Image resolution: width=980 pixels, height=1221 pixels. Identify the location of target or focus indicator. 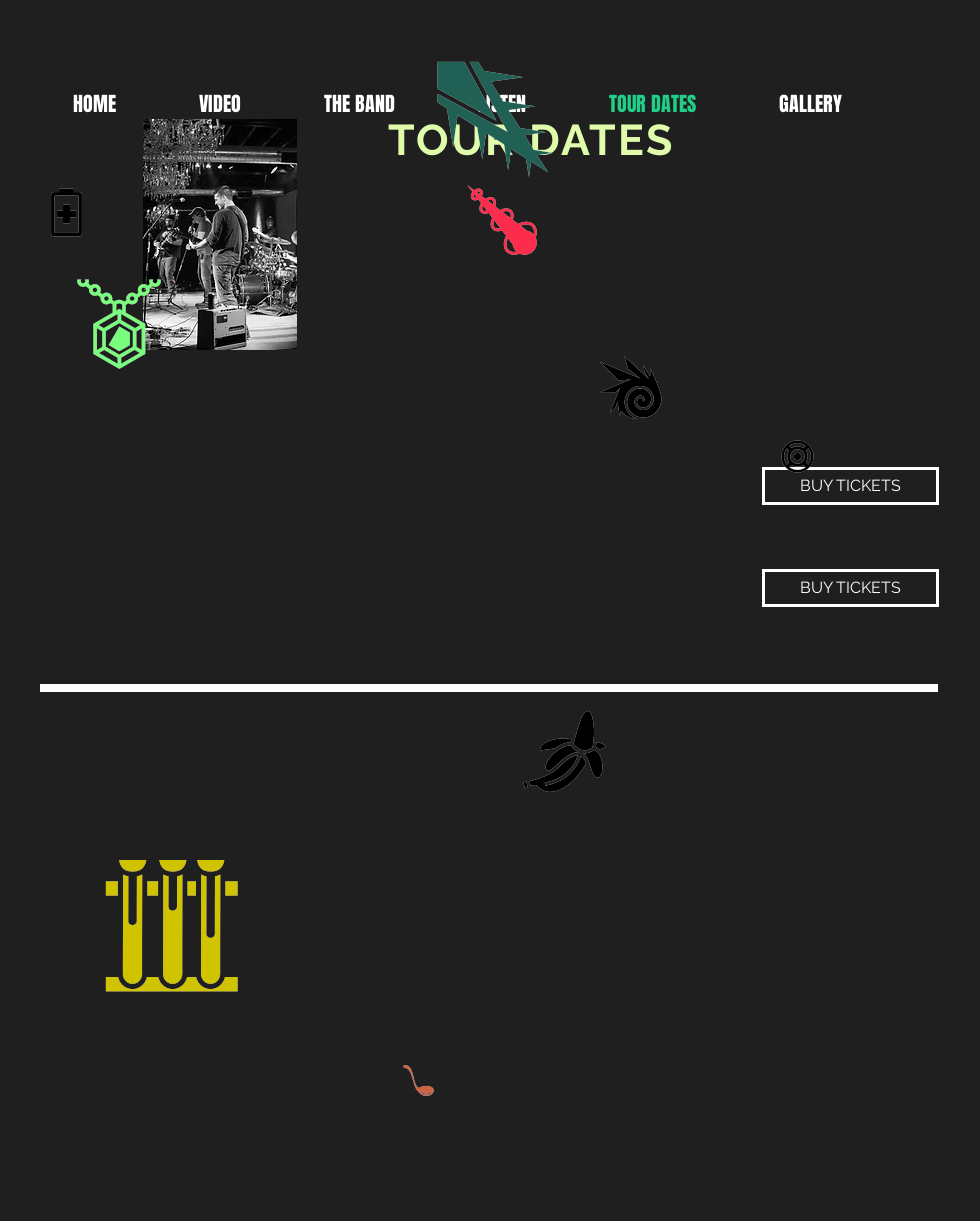
(797, 456).